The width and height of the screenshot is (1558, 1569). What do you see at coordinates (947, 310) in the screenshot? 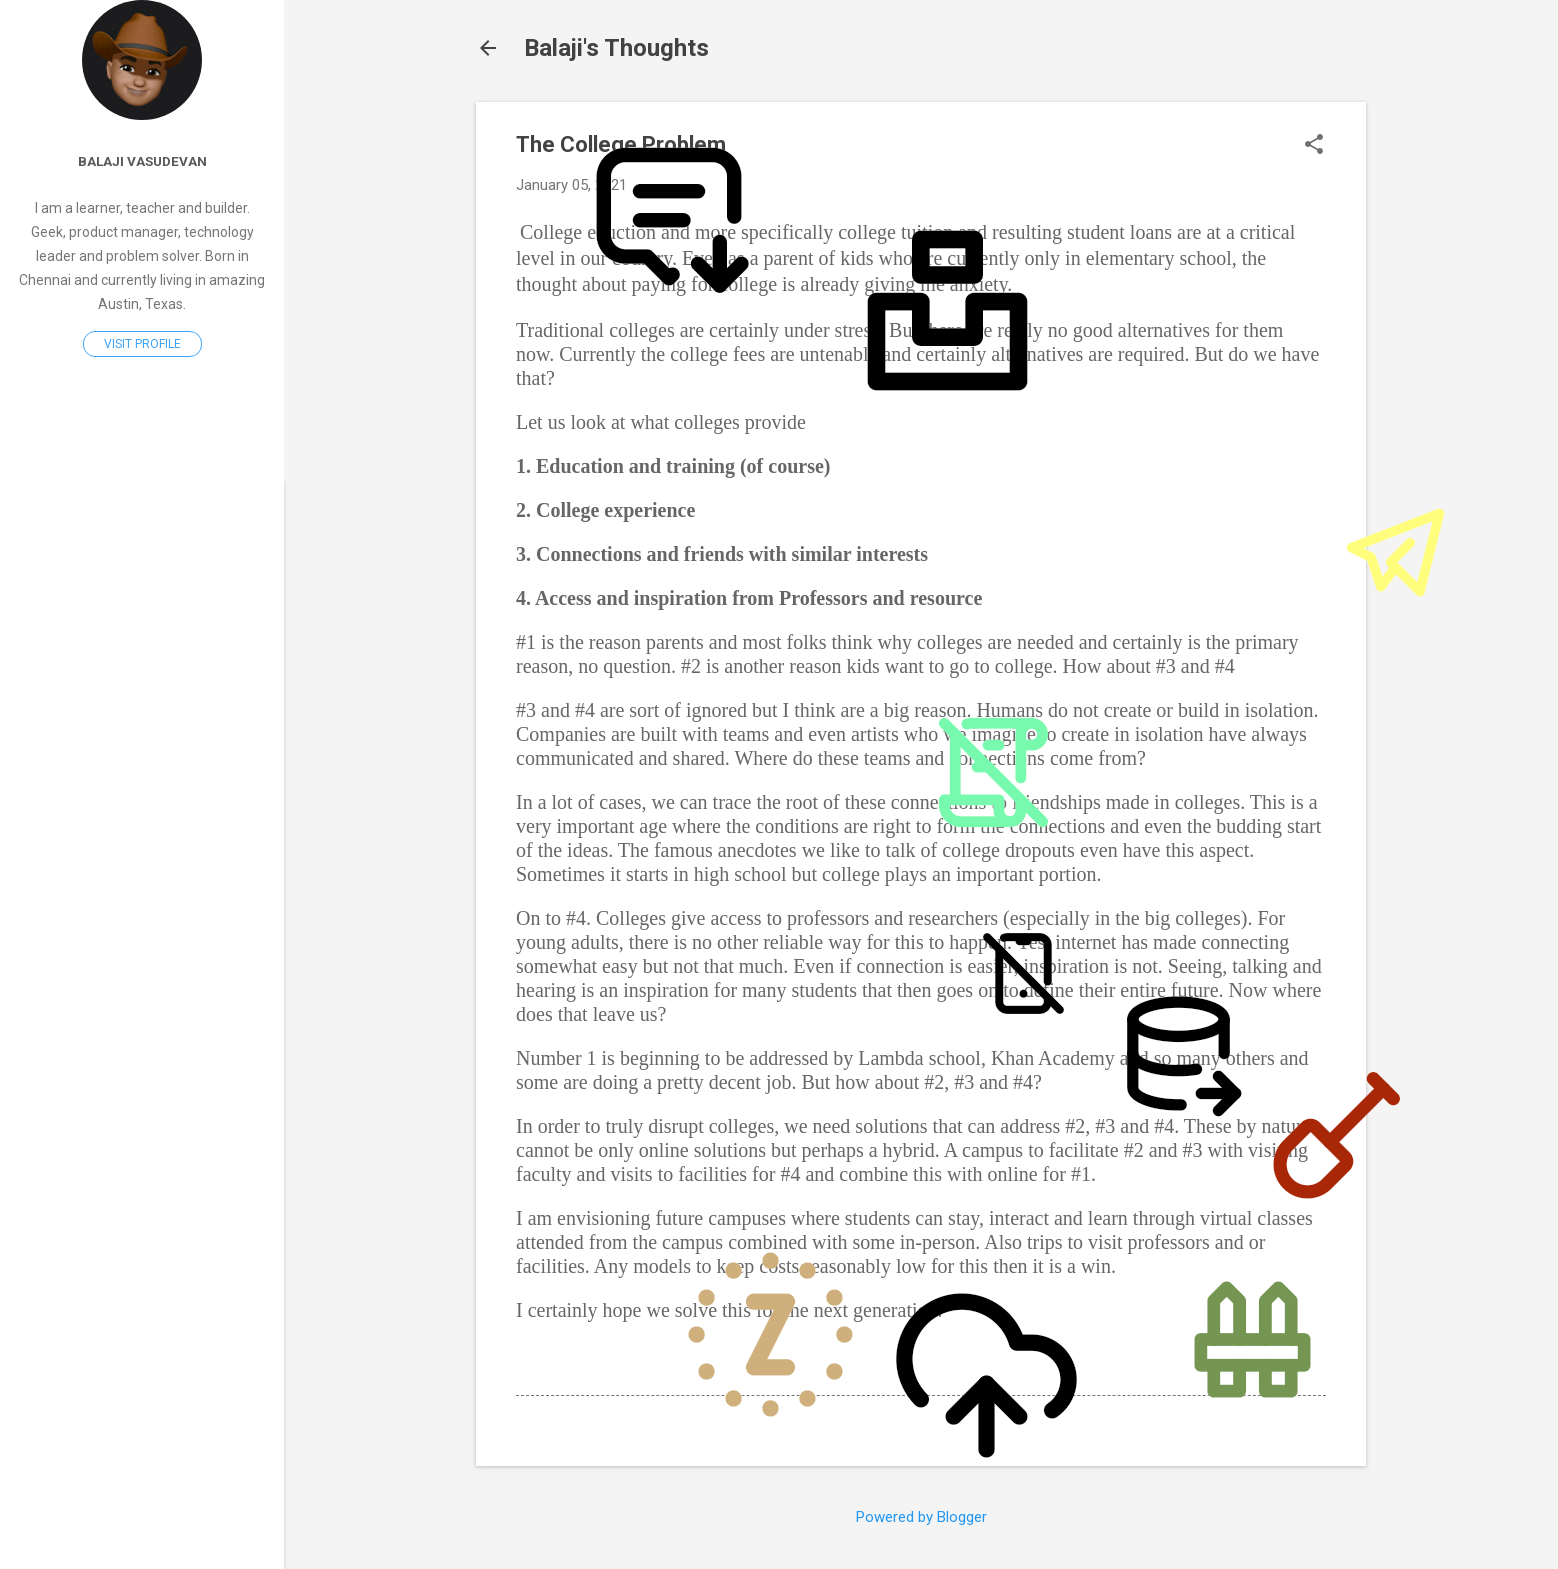
I see `access unsplash photo library` at bounding box center [947, 310].